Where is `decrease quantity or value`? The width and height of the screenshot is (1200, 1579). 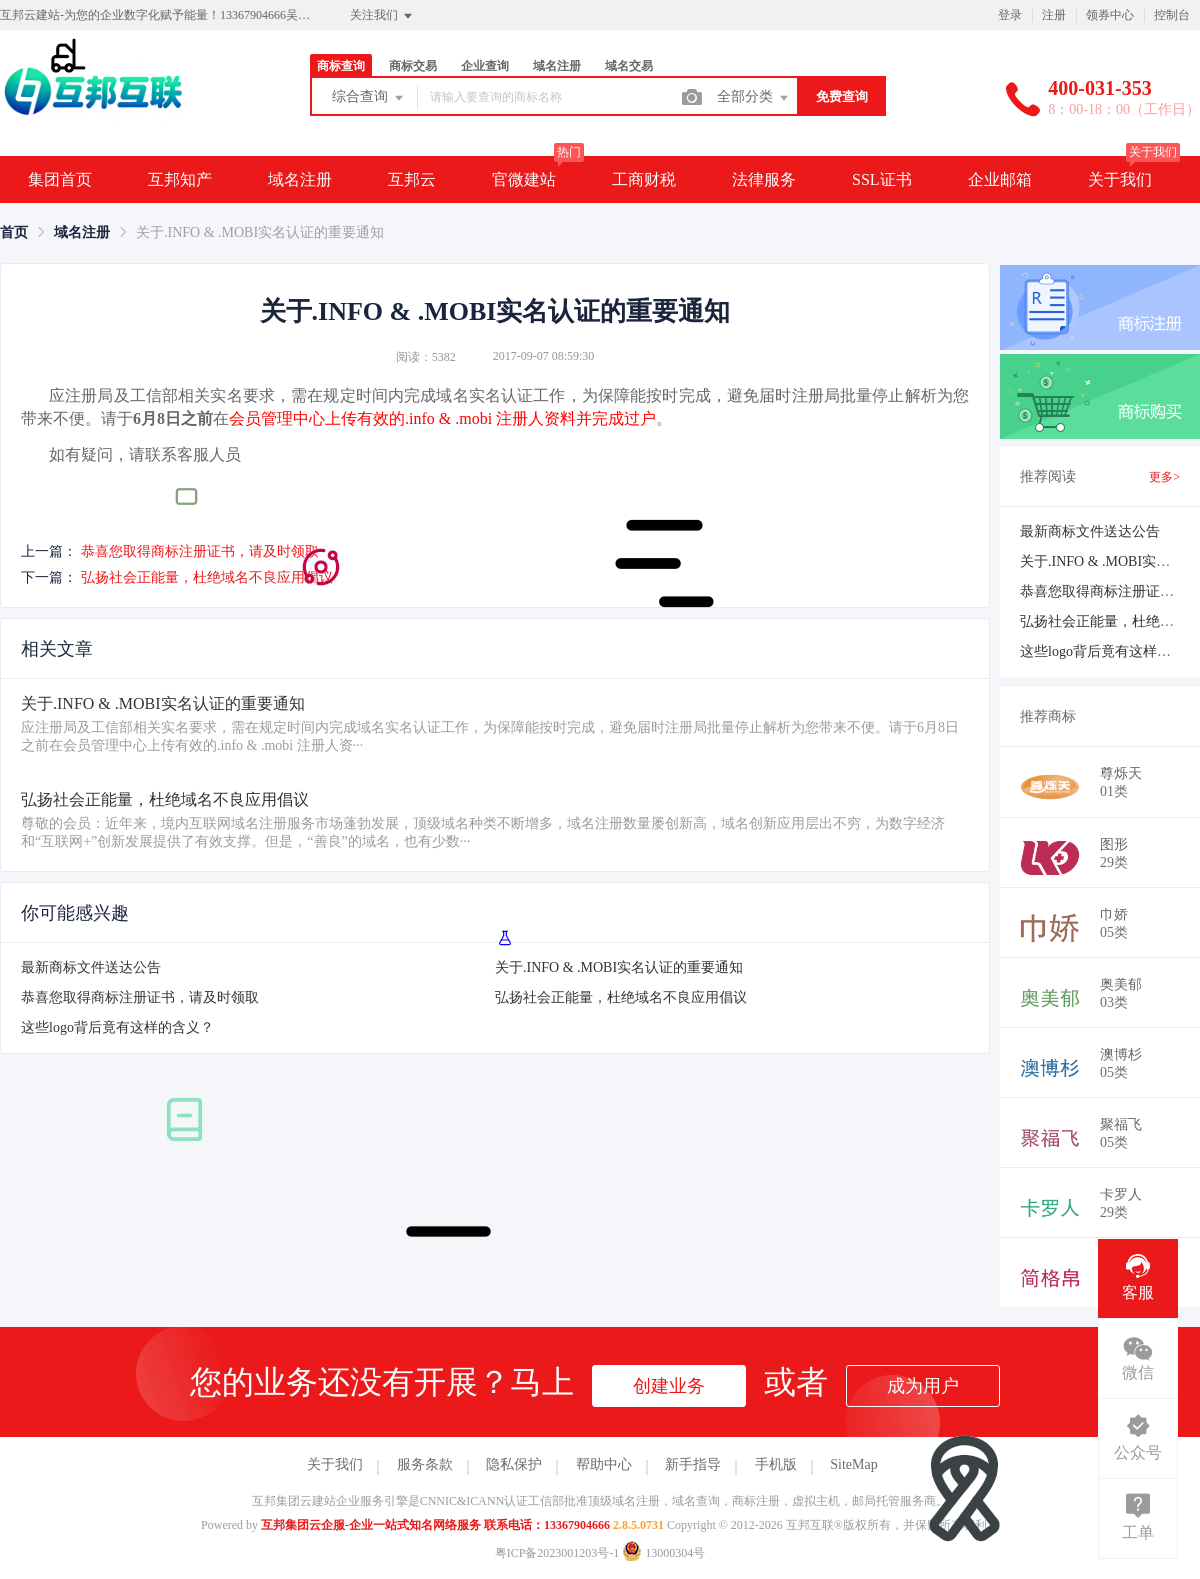
decrease quantity or value is located at coordinates (448, 1231).